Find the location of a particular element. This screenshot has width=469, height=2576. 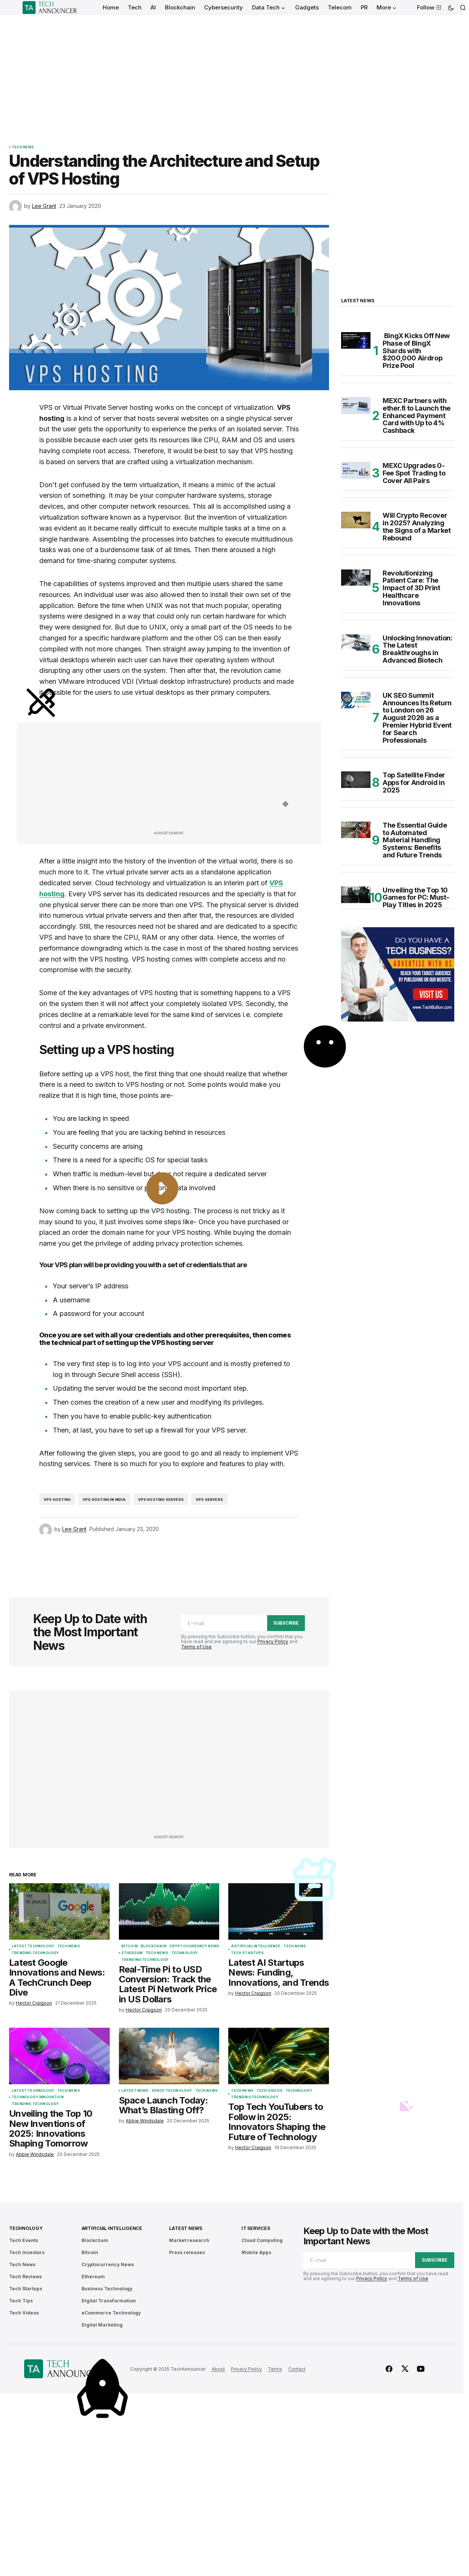

indicates neutral feedback or rating is located at coordinates (325, 1046).